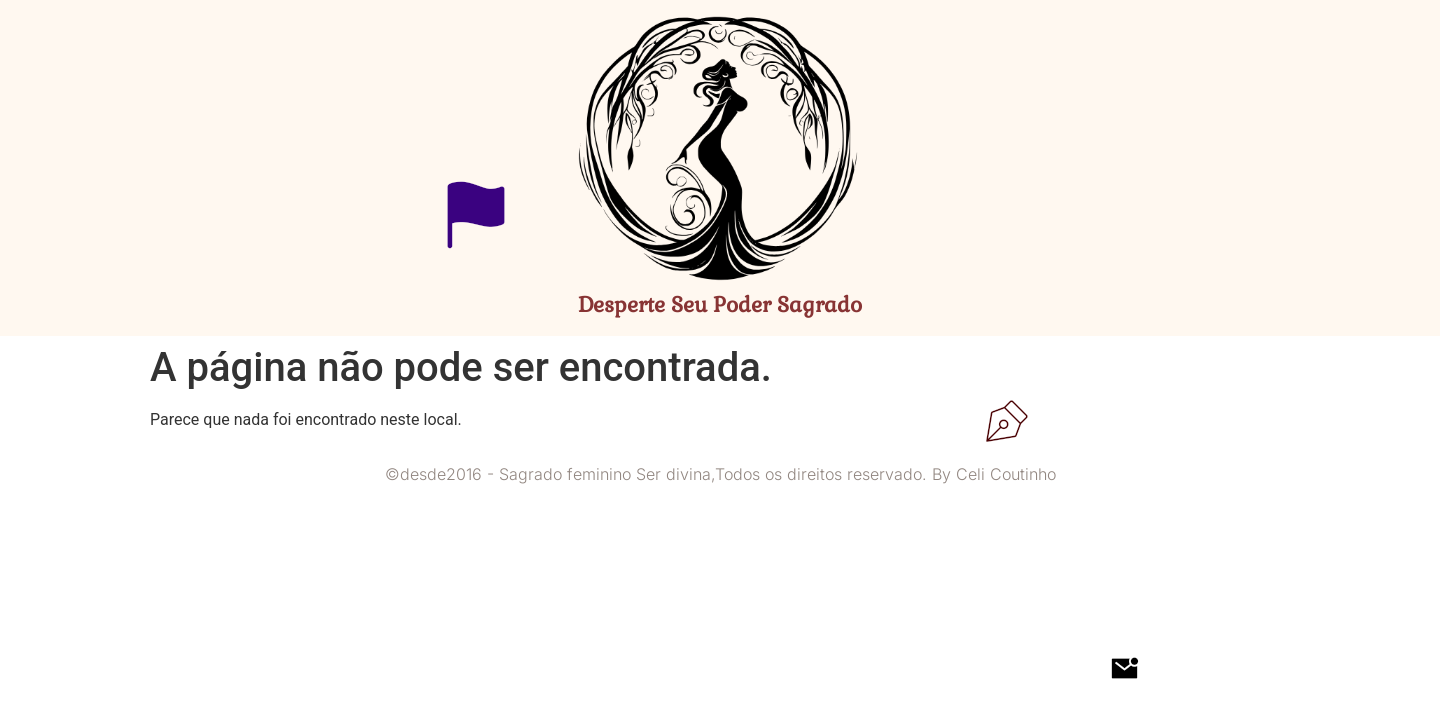 Image resolution: width=1440 pixels, height=720 pixels. What do you see at coordinates (1124, 668) in the screenshot?
I see `indicates unread email in inbox` at bounding box center [1124, 668].